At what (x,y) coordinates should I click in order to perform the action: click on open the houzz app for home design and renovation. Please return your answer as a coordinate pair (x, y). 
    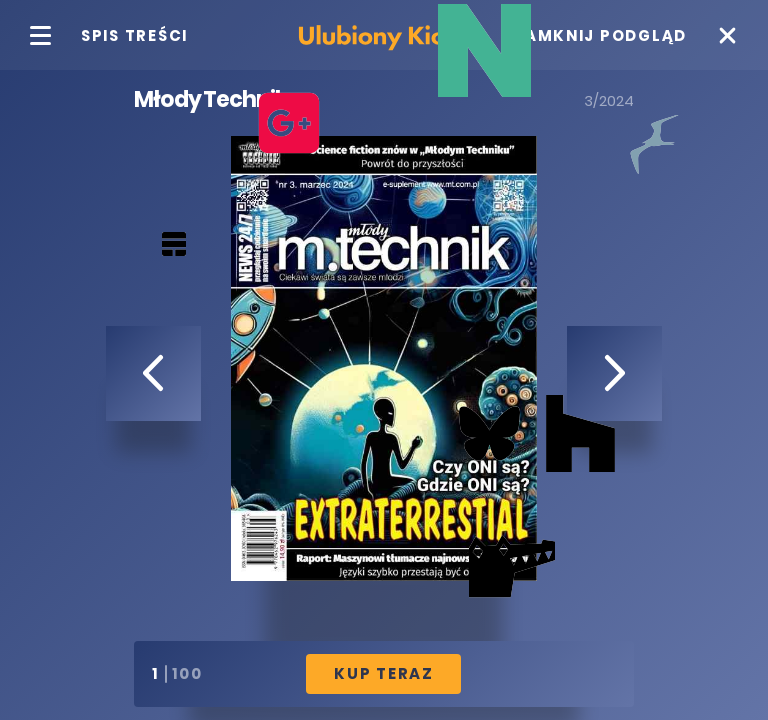
    Looking at the image, I should click on (580, 433).